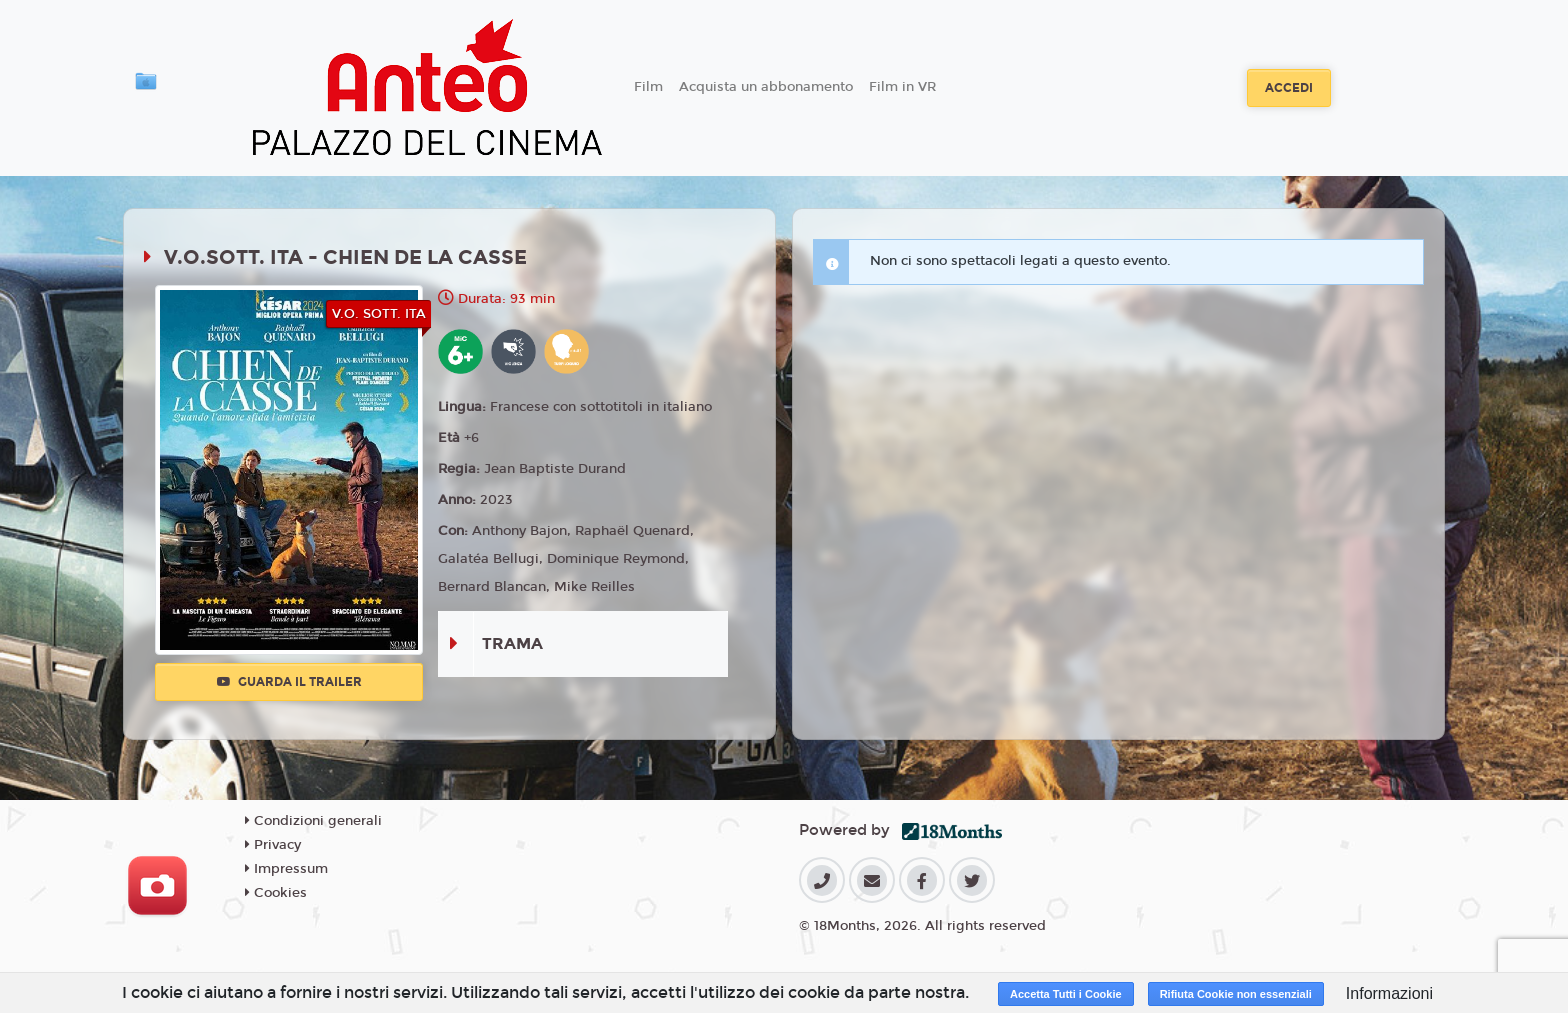  Describe the element at coordinates (157, 885) in the screenshot. I see `take a screenshot` at that location.